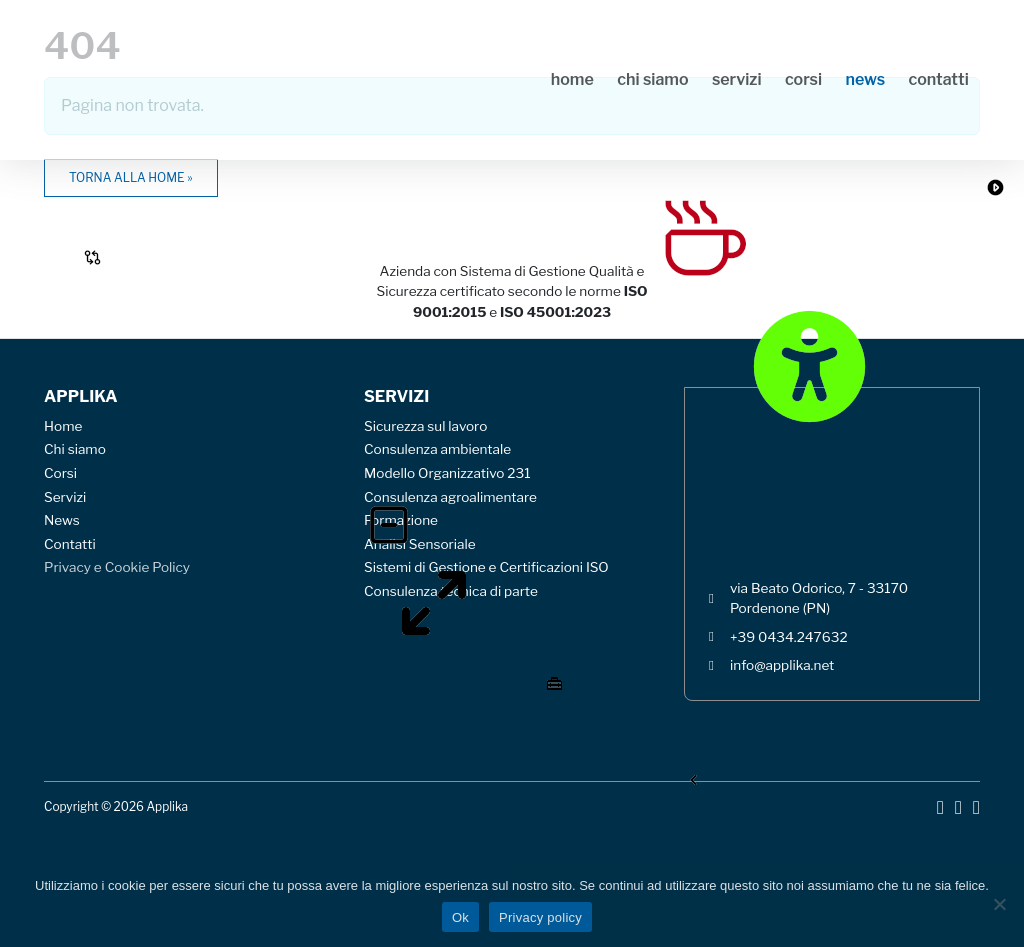 Image resolution: width=1024 pixels, height=947 pixels. Describe the element at coordinates (694, 780) in the screenshot. I see `go back to the previous screen` at that location.